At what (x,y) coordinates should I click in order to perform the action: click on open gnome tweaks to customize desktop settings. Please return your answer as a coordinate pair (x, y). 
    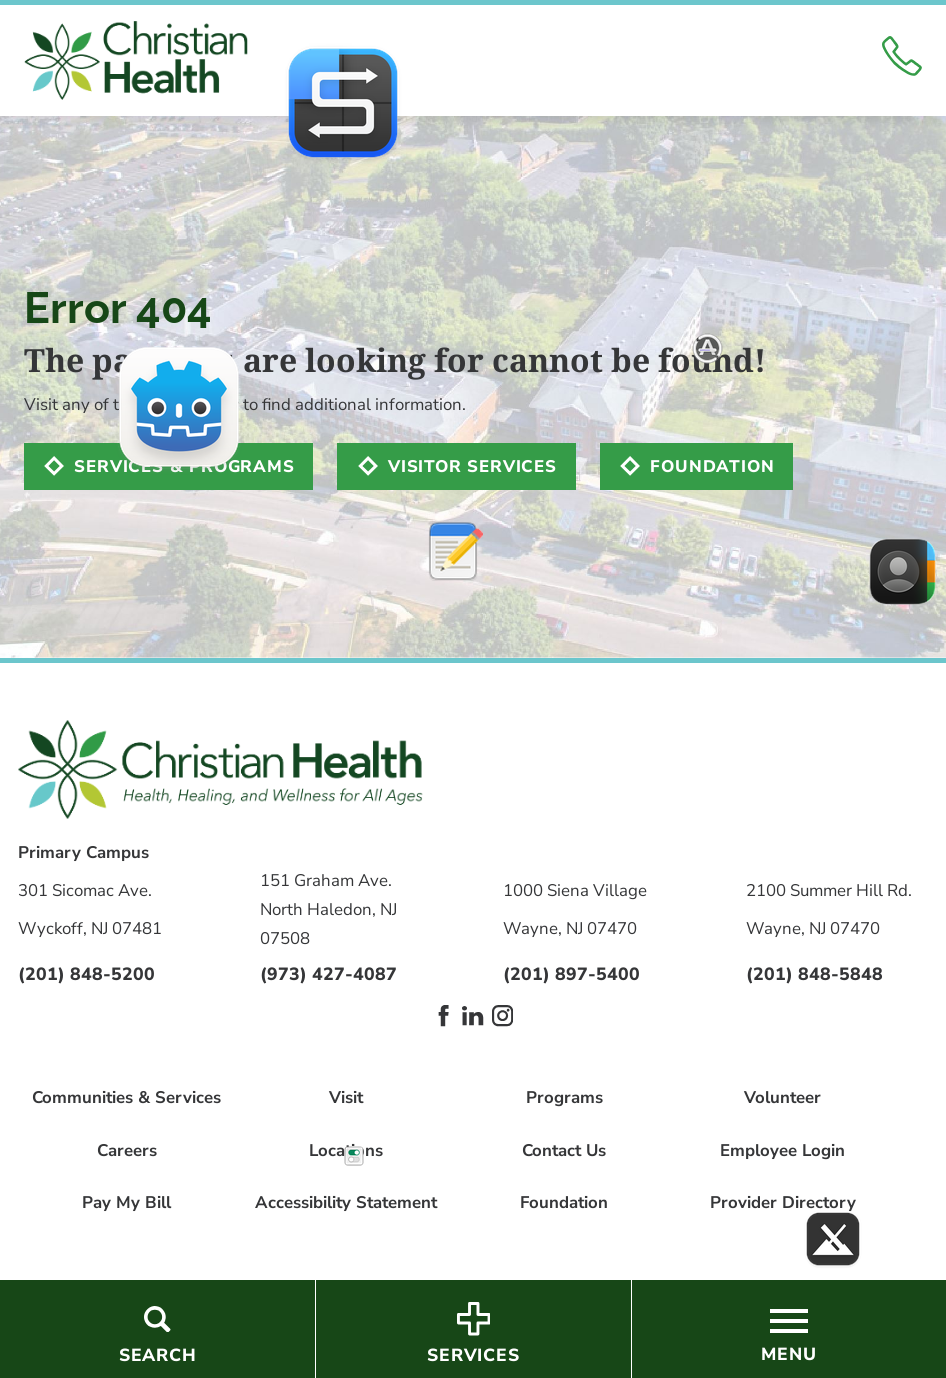
    Looking at the image, I should click on (354, 1156).